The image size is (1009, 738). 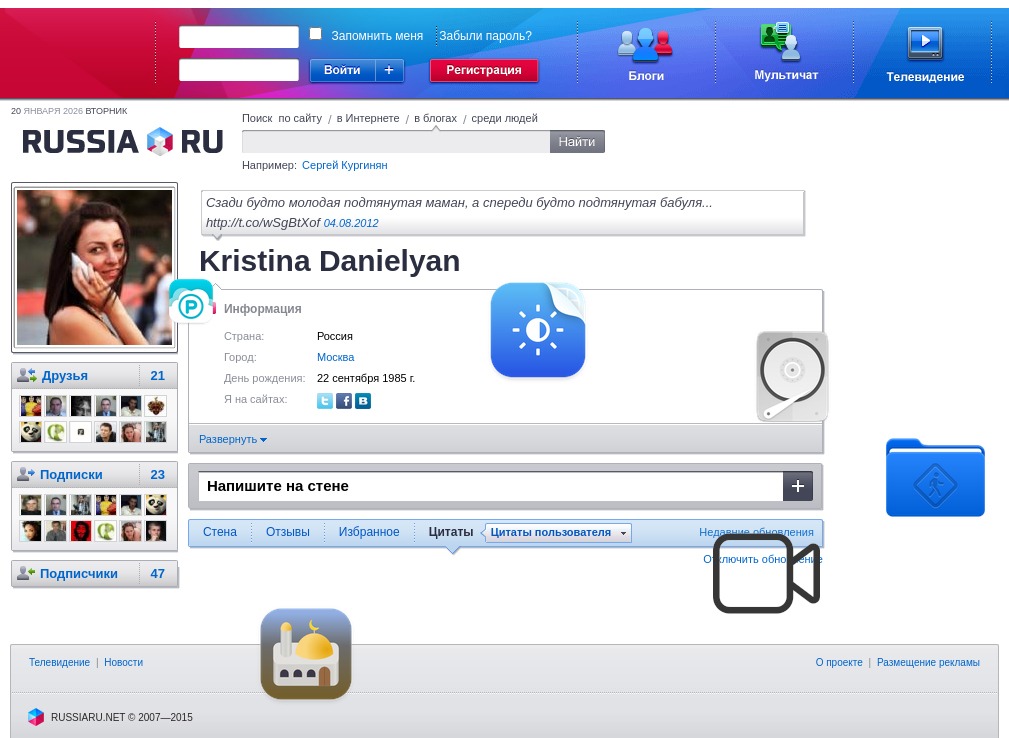 What do you see at coordinates (306, 654) in the screenshot?
I see `open the vaktisalah islamic prayer times app` at bounding box center [306, 654].